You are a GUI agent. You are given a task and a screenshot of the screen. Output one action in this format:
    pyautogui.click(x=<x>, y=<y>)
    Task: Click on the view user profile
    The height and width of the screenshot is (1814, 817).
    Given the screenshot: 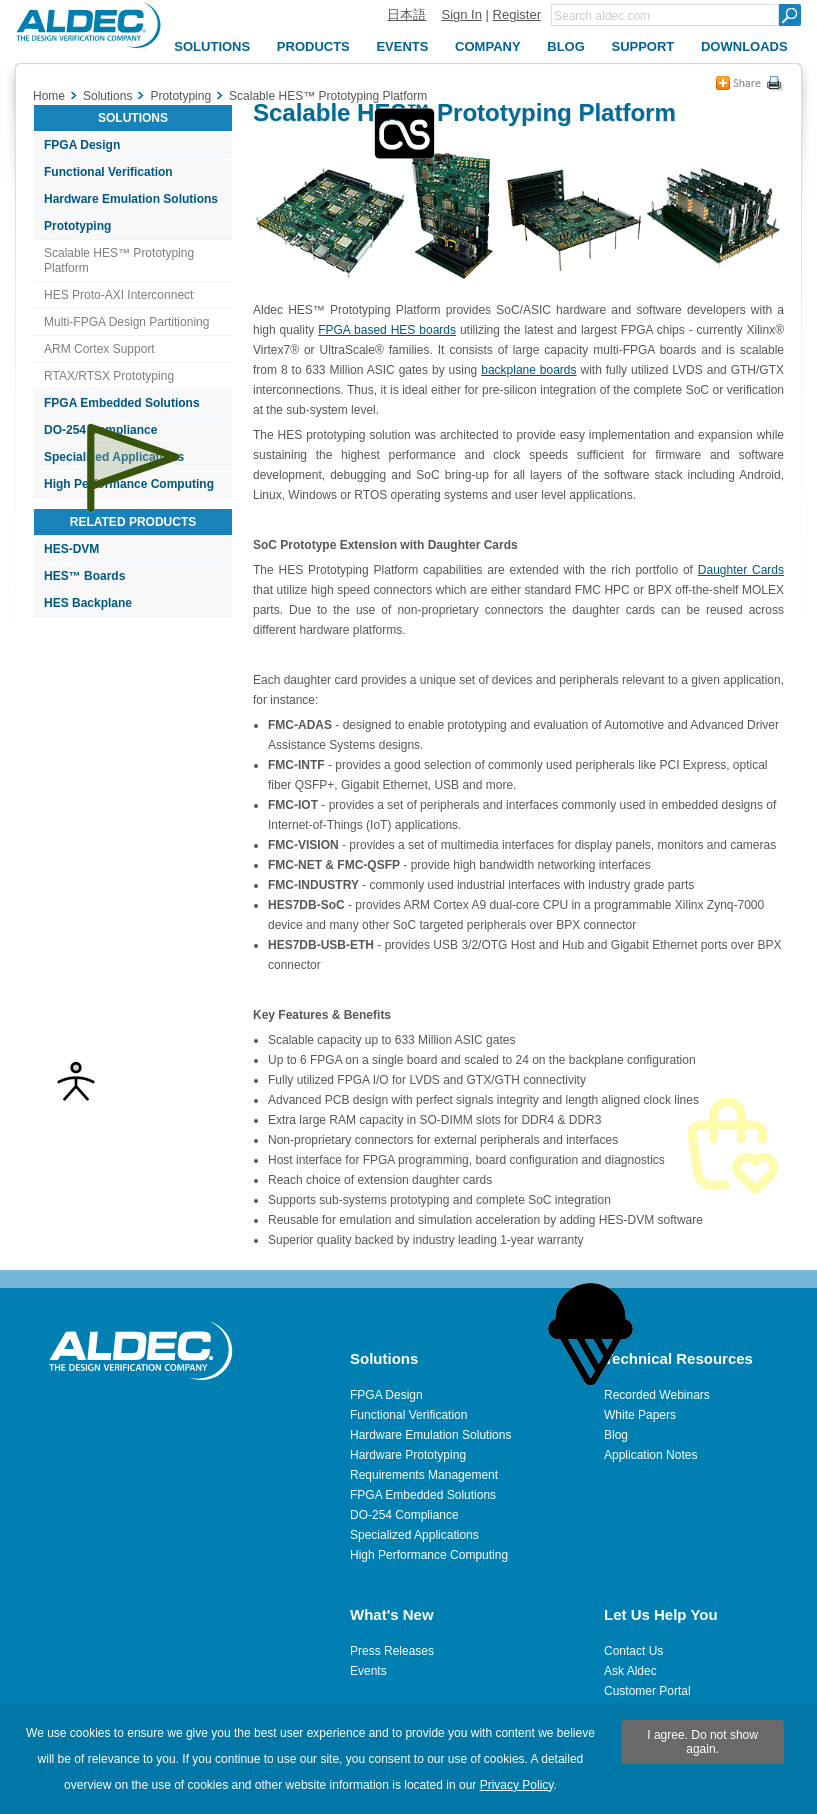 What is the action you would take?
    pyautogui.click(x=76, y=1082)
    